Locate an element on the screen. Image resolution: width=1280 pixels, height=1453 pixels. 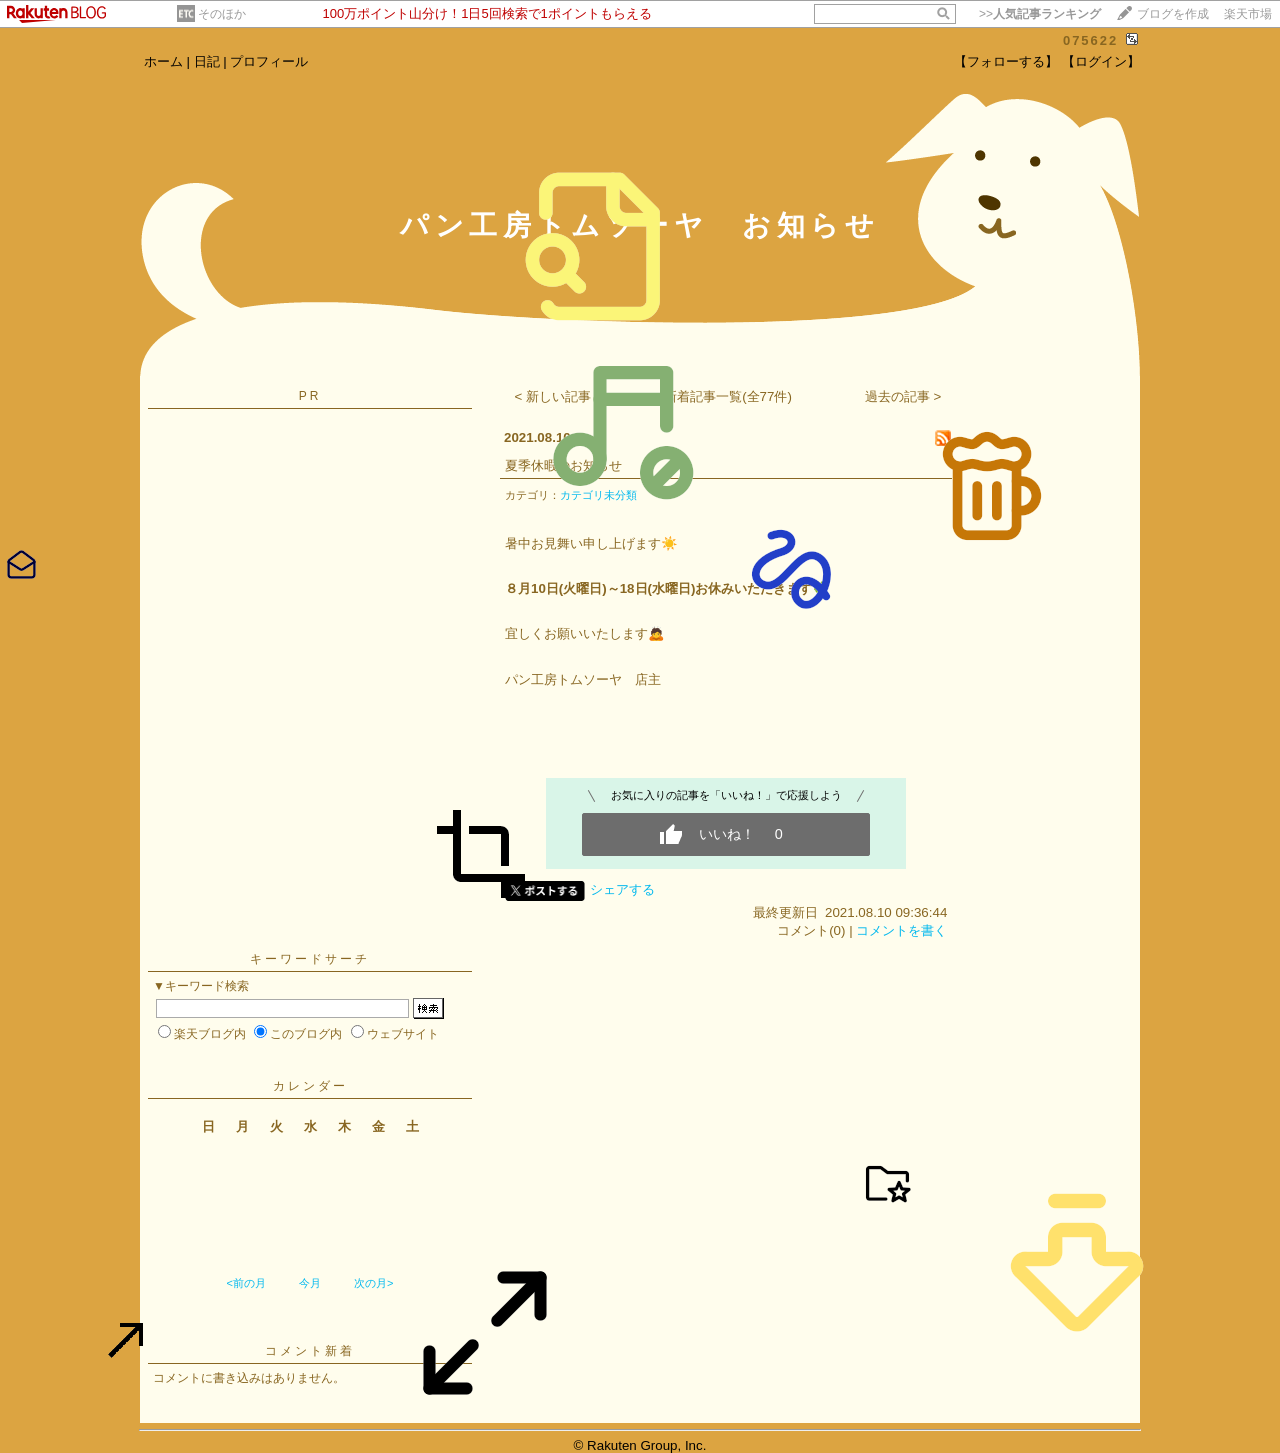
navigate to external link is located at coordinates (127, 1339).